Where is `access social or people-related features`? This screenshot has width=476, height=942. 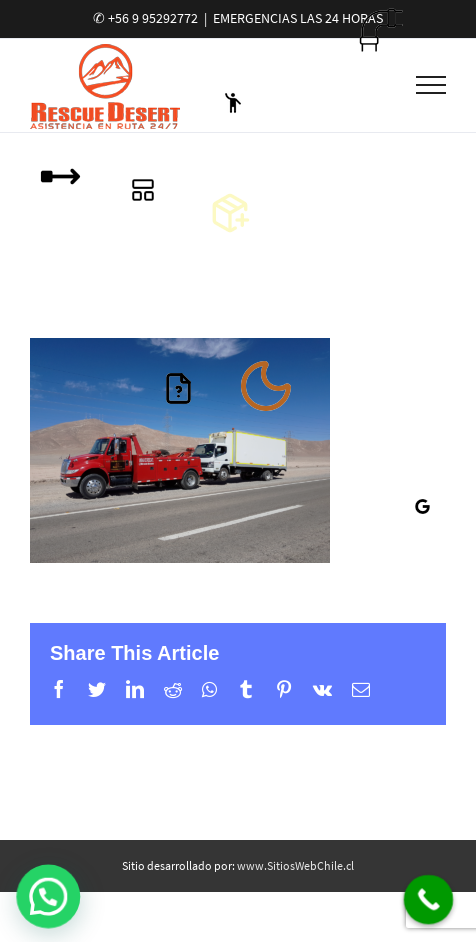 access social or people-related features is located at coordinates (233, 103).